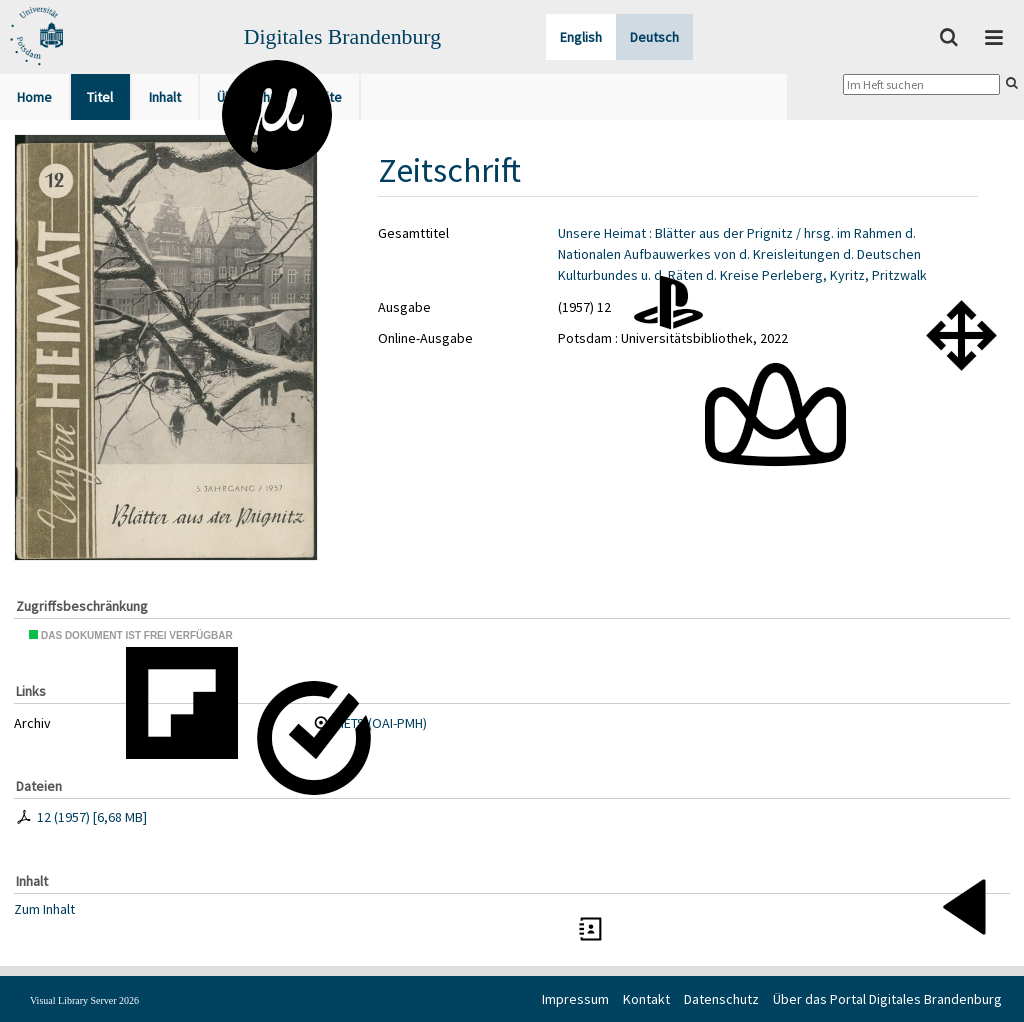 The image size is (1024, 1022). Describe the element at coordinates (971, 907) in the screenshot. I see `play media in reverse` at that location.